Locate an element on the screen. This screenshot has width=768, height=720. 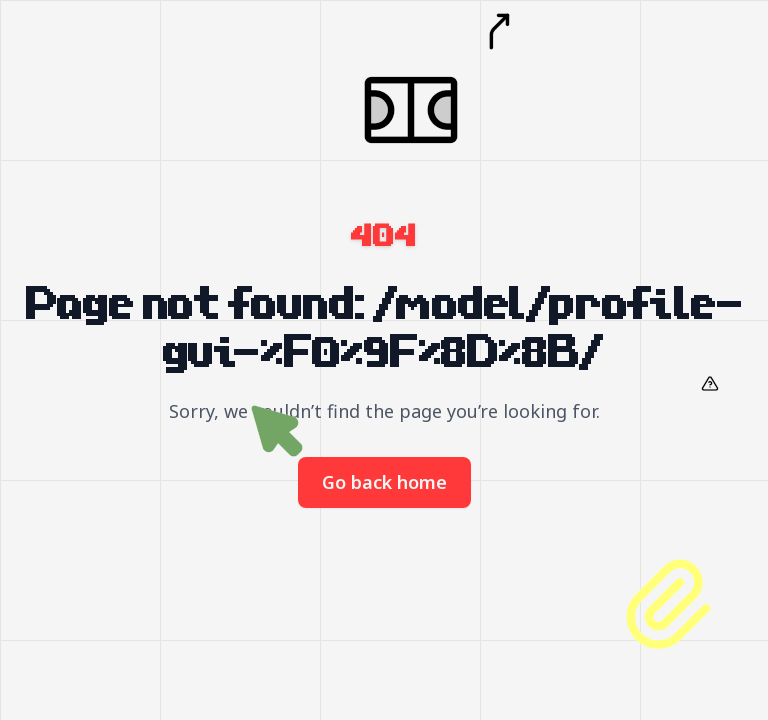
view basketball court availability is located at coordinates (411, 110).